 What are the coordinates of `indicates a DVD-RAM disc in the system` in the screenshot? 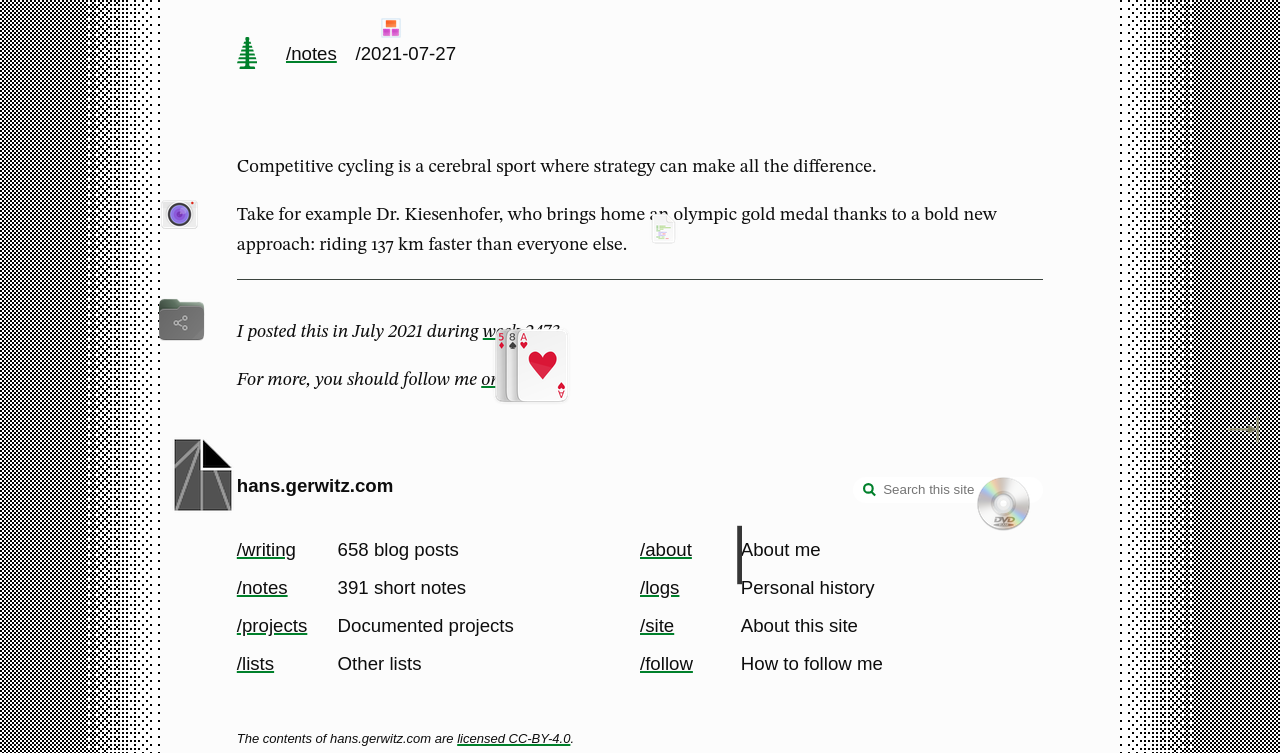 It's located at (1003, 504).